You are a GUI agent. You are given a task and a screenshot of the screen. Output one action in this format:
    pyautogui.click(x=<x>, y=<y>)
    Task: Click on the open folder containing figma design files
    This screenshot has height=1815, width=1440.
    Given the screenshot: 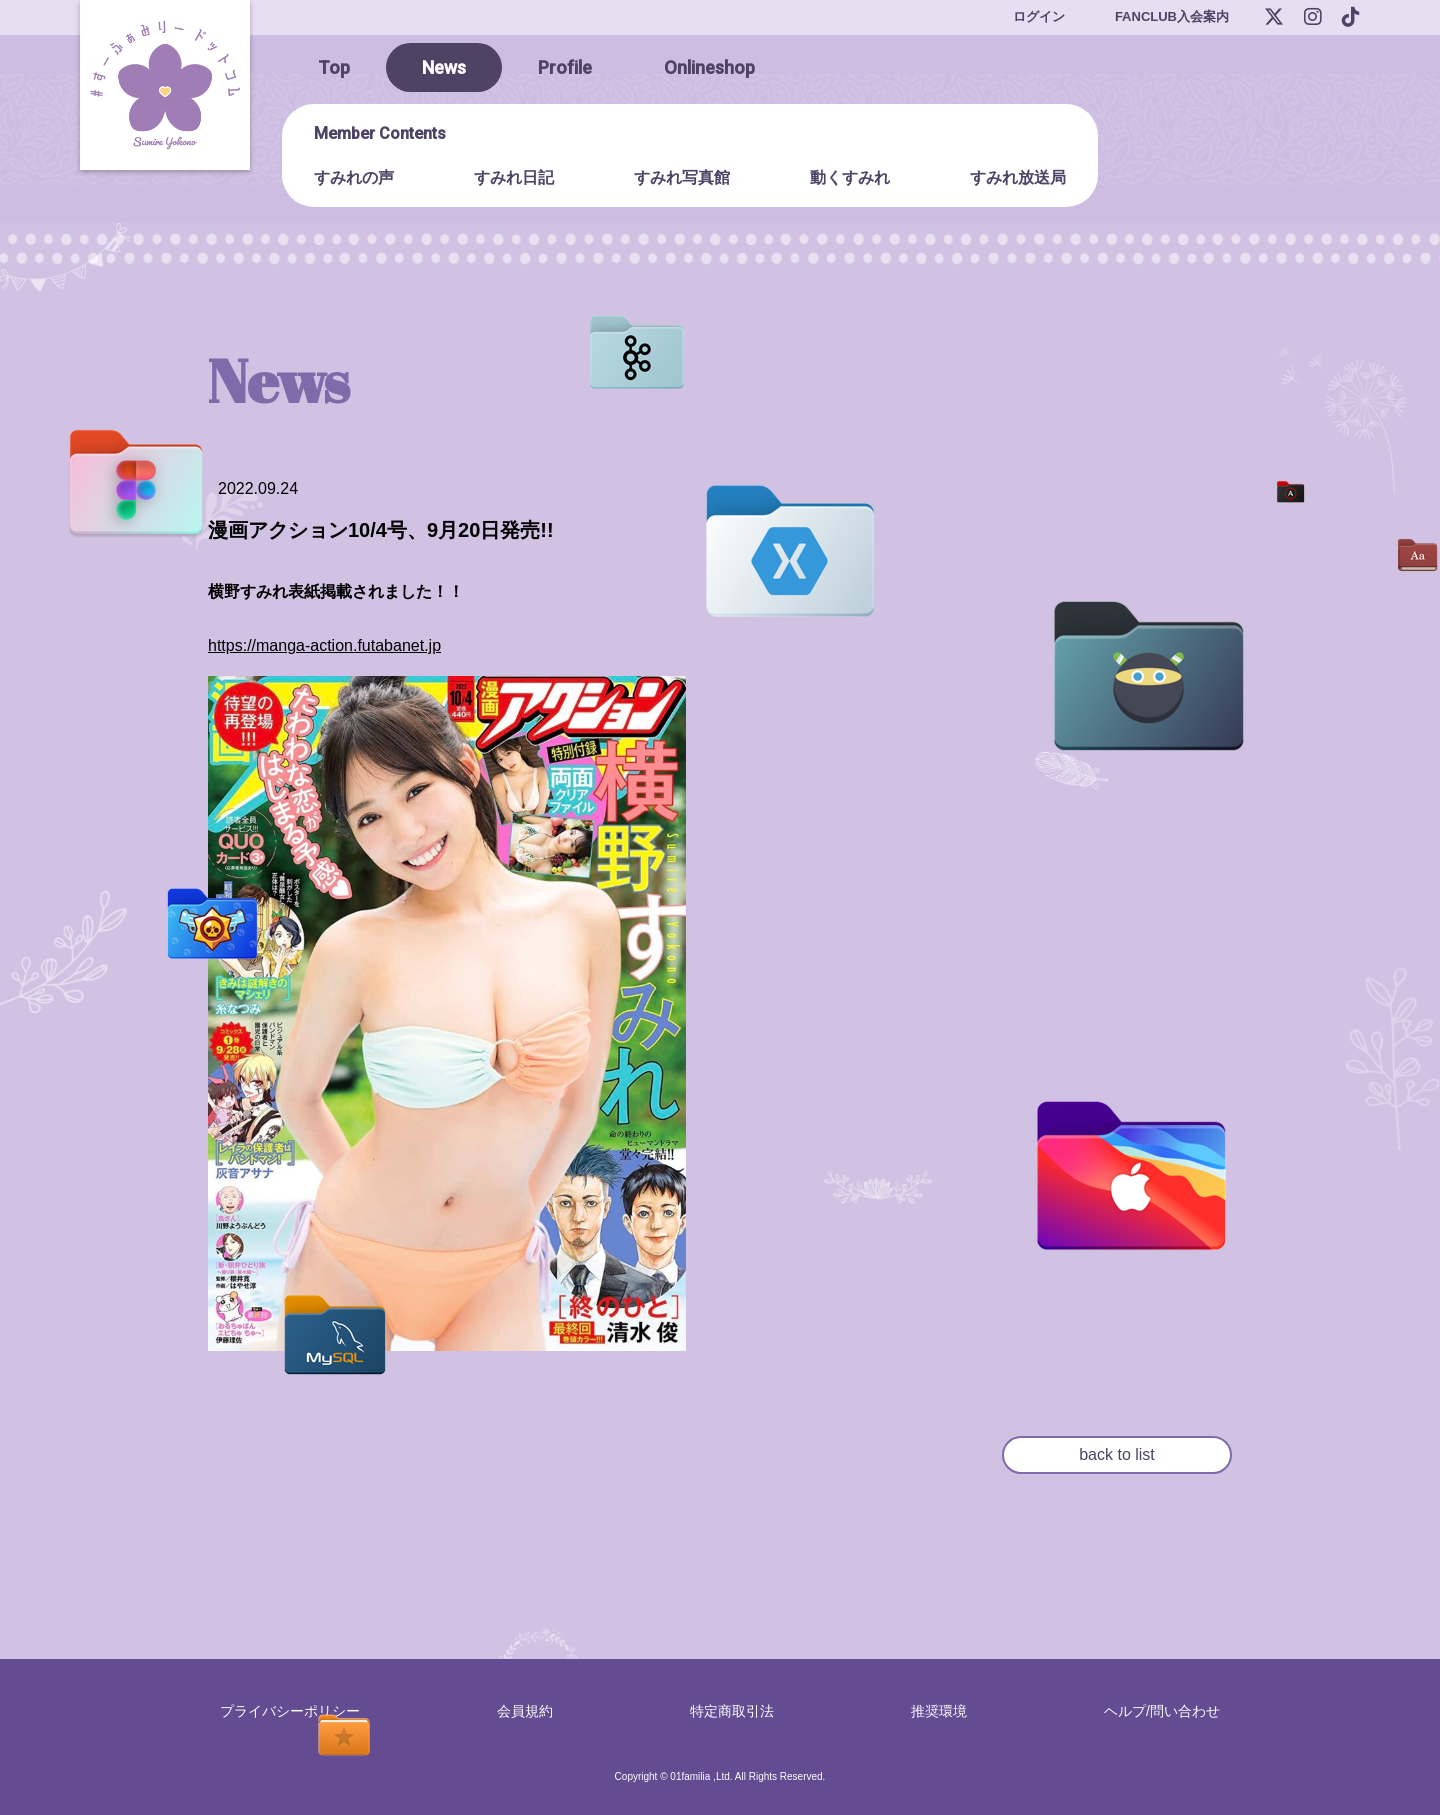 What is the action you would take?
    pyautogui.click(x=135, y=485)
    